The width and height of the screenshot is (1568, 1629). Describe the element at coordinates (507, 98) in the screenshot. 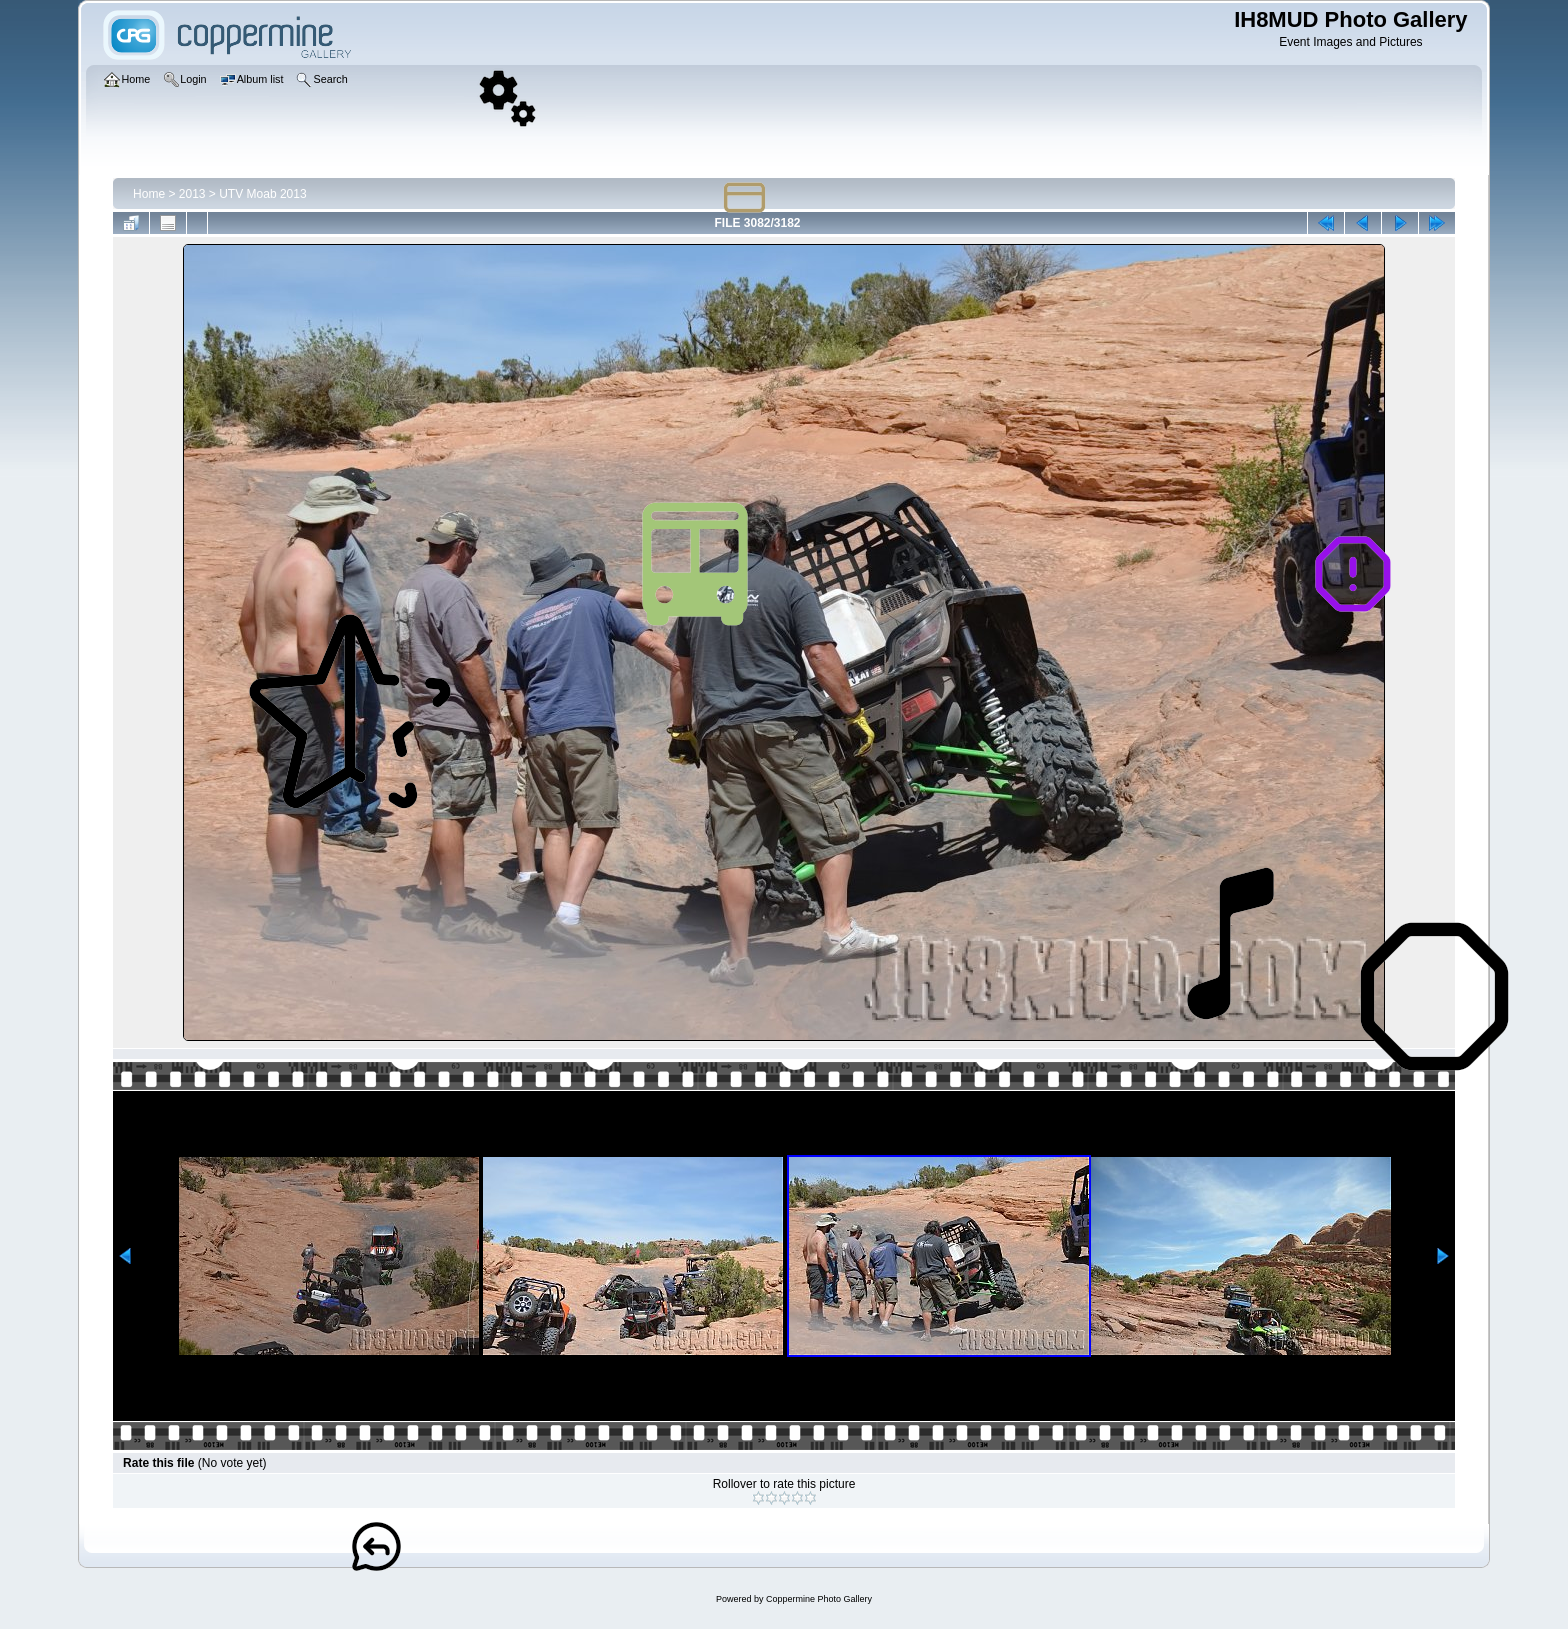

I see `access settings or configuration options` at that location.